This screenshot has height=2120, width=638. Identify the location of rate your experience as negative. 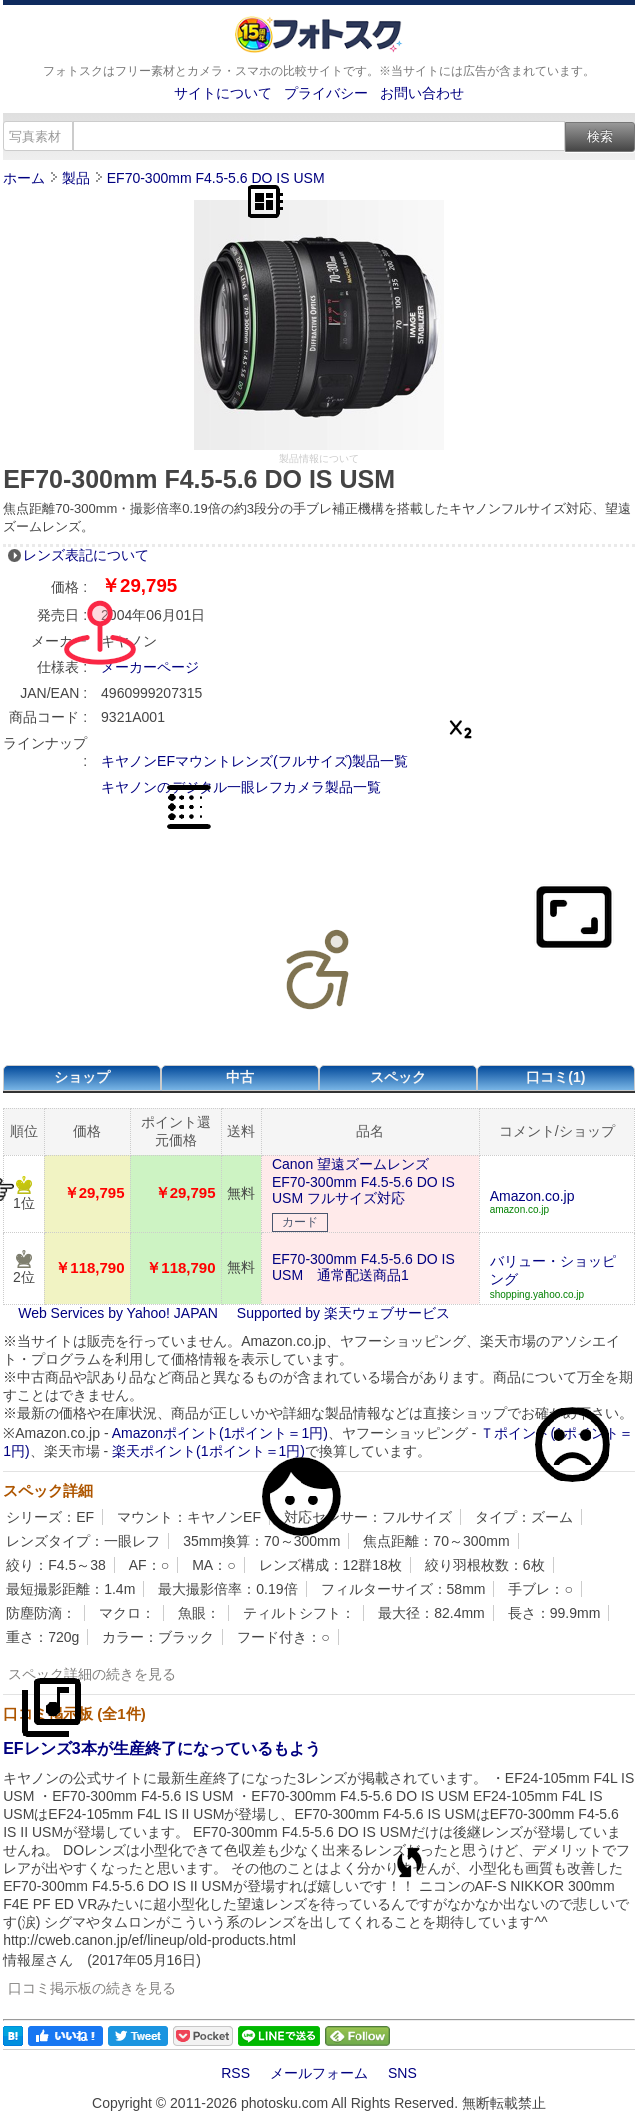
(572, 1444).